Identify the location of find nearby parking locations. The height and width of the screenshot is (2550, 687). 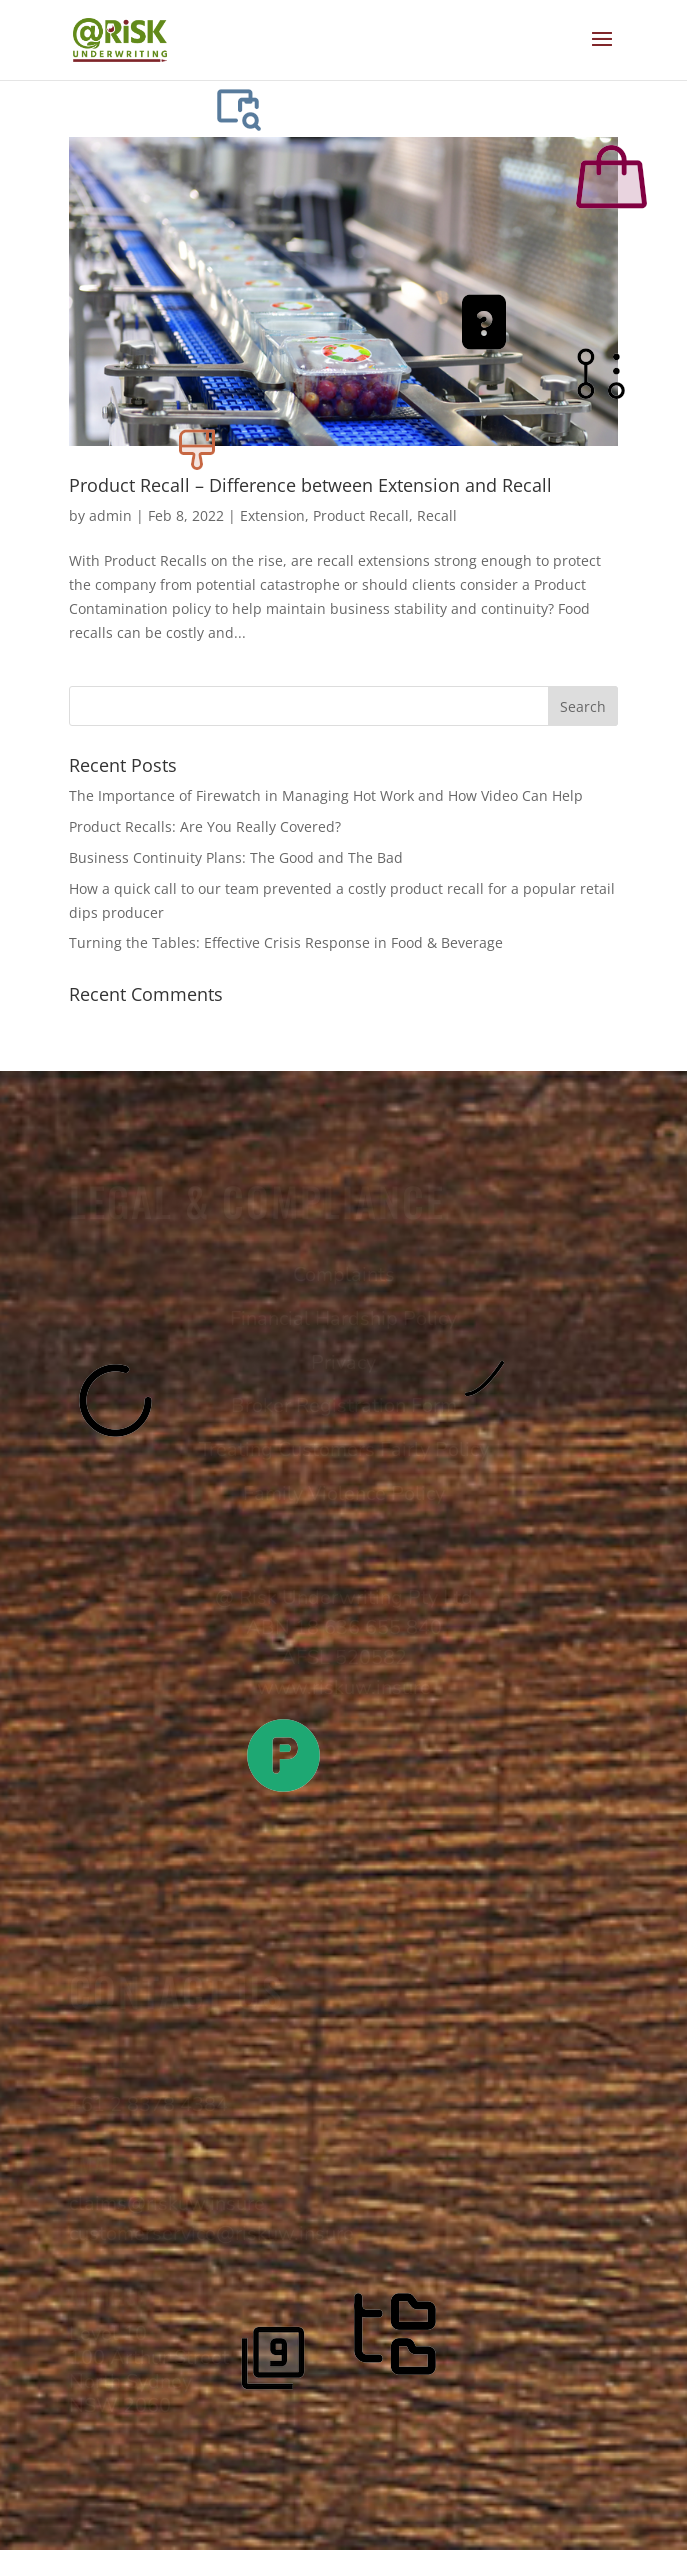
(283, 1755).